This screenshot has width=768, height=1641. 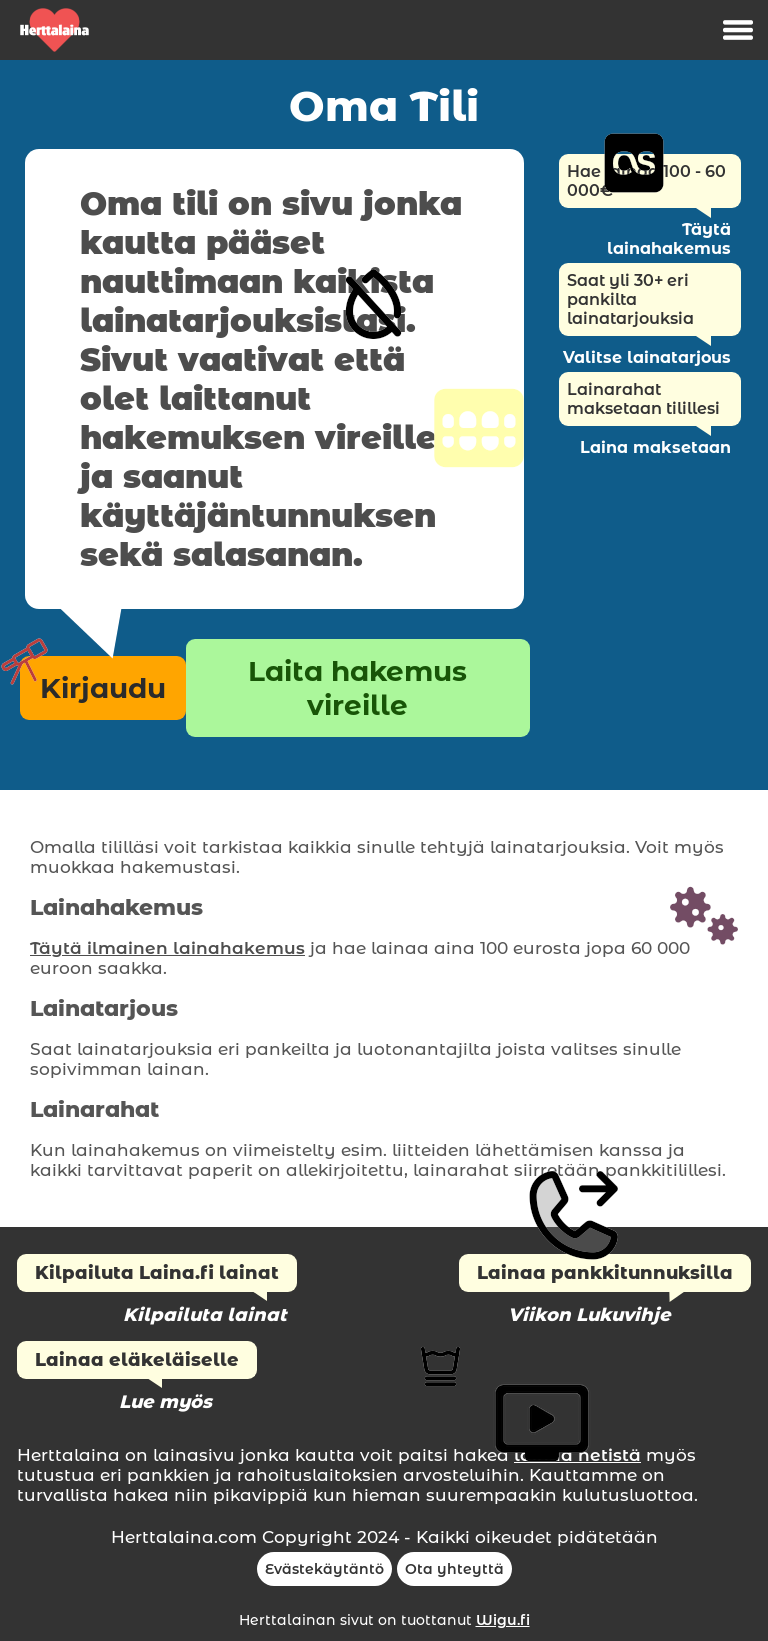 What do you see at coordinates (24, 661) in the screenshot?
I see `explore or discover new content` at bounding box center [24, 661].